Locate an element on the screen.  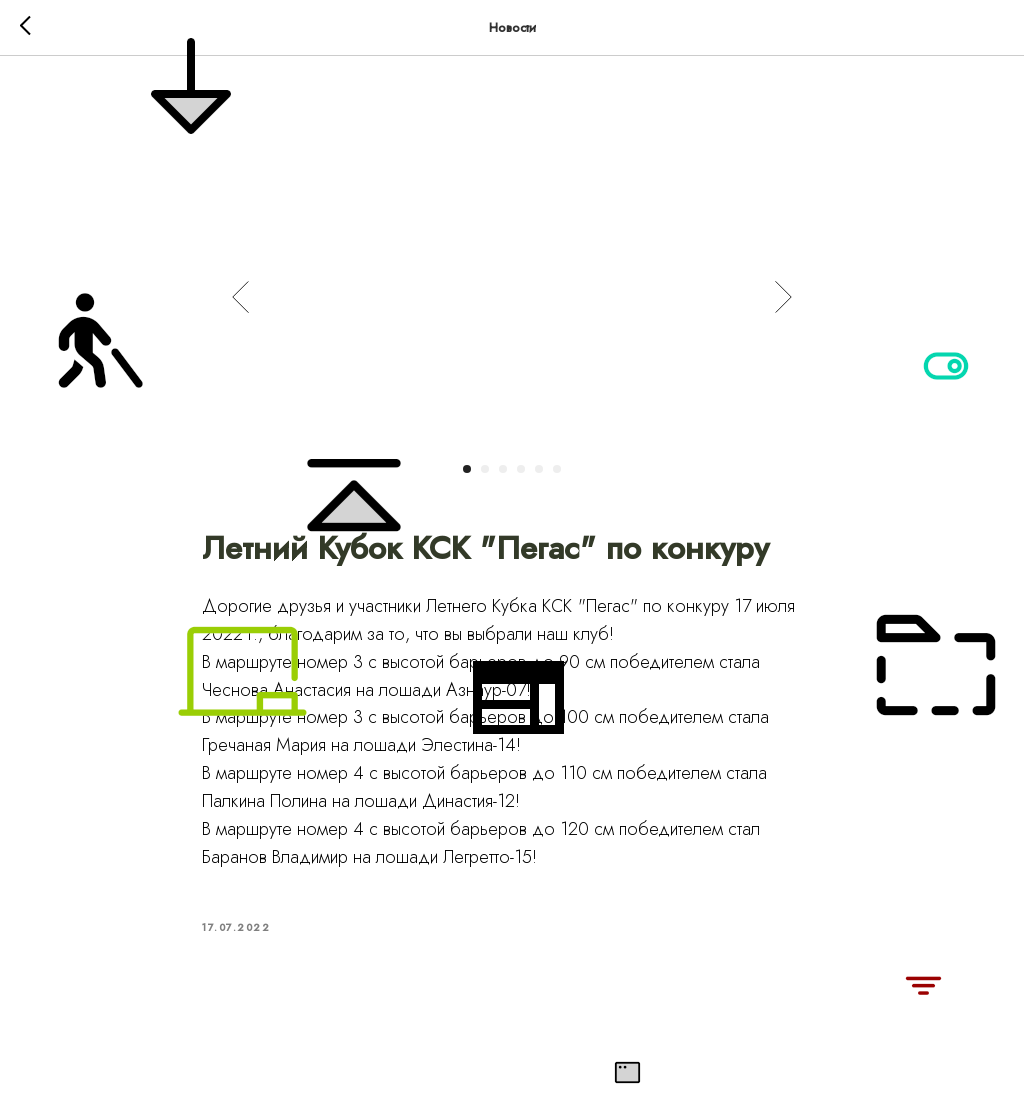
open a new application window is located at coordinates (627, 1072).